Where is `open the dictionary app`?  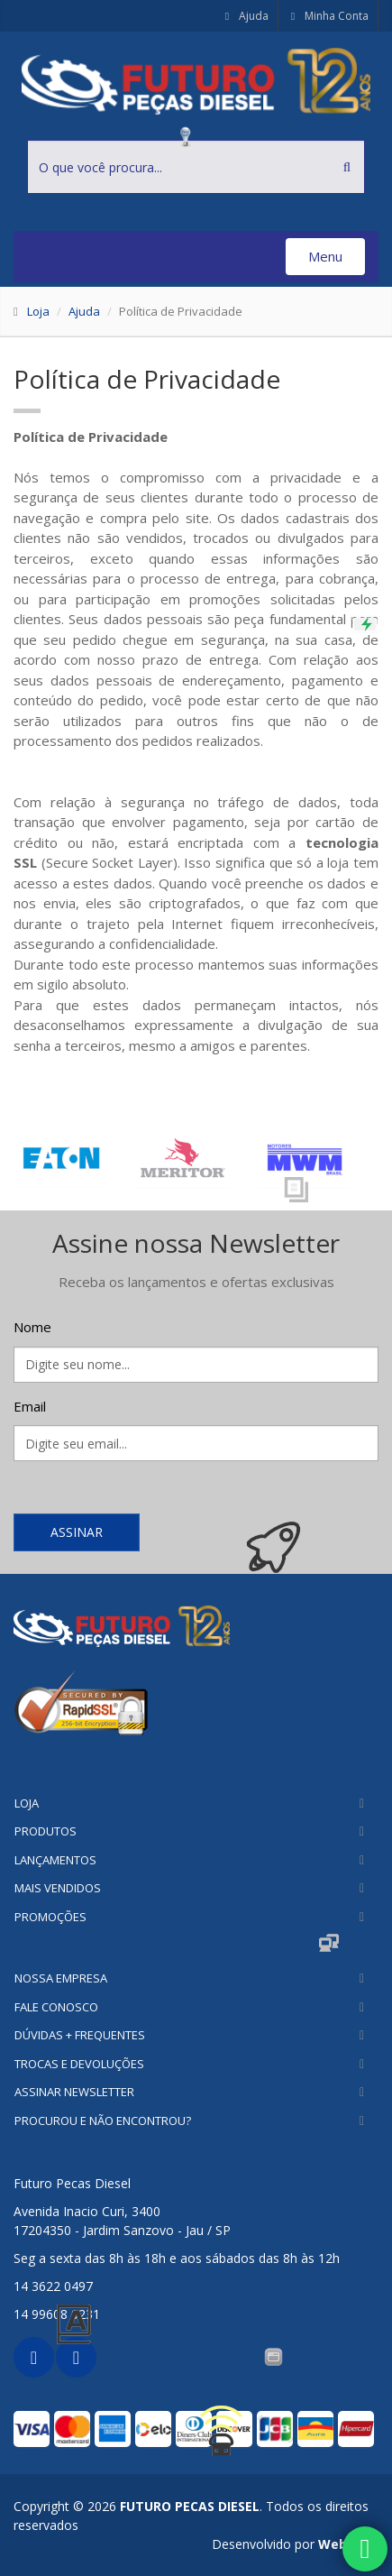
open the dictionary app is located at coordinates (74, 2324).